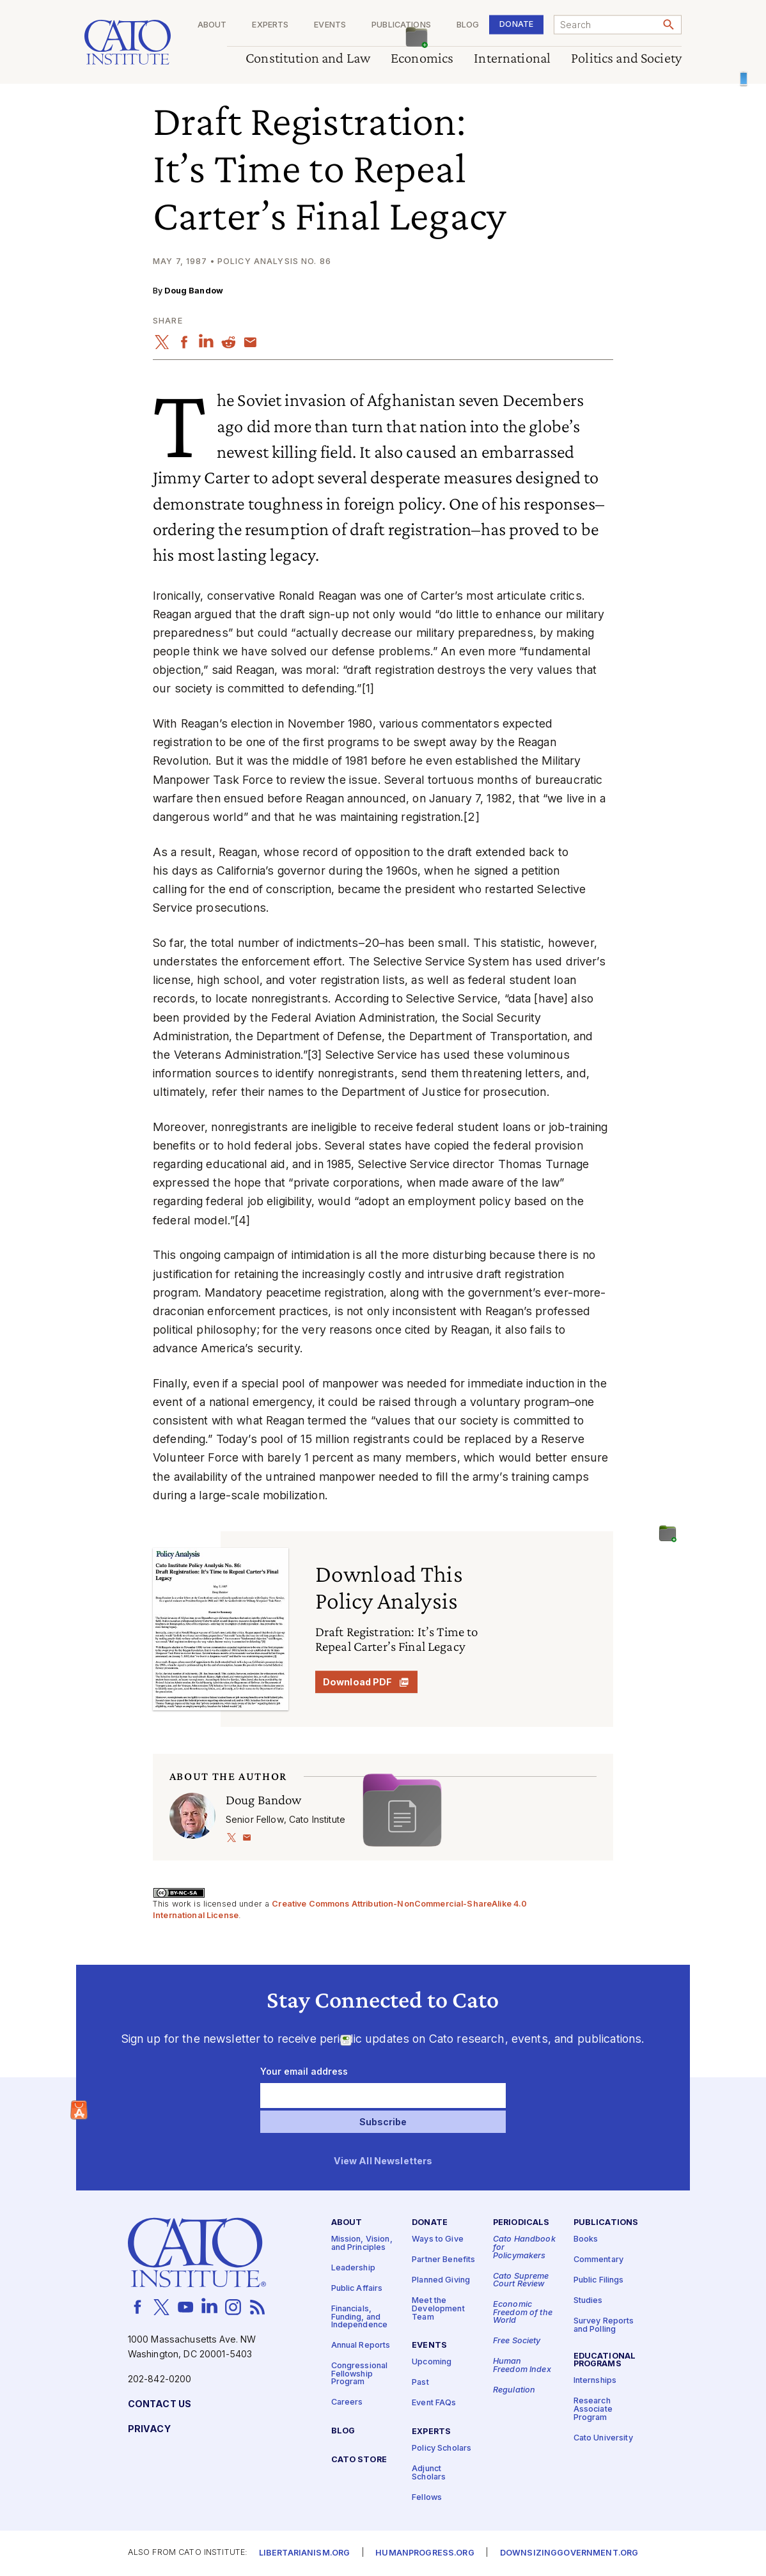 This screenshot has height=2576, width=766. What do you see at coordinates (79, 2110) in the screenshot?
I see `open the app center to browse and install applications` at bounding box center [79, 2110].